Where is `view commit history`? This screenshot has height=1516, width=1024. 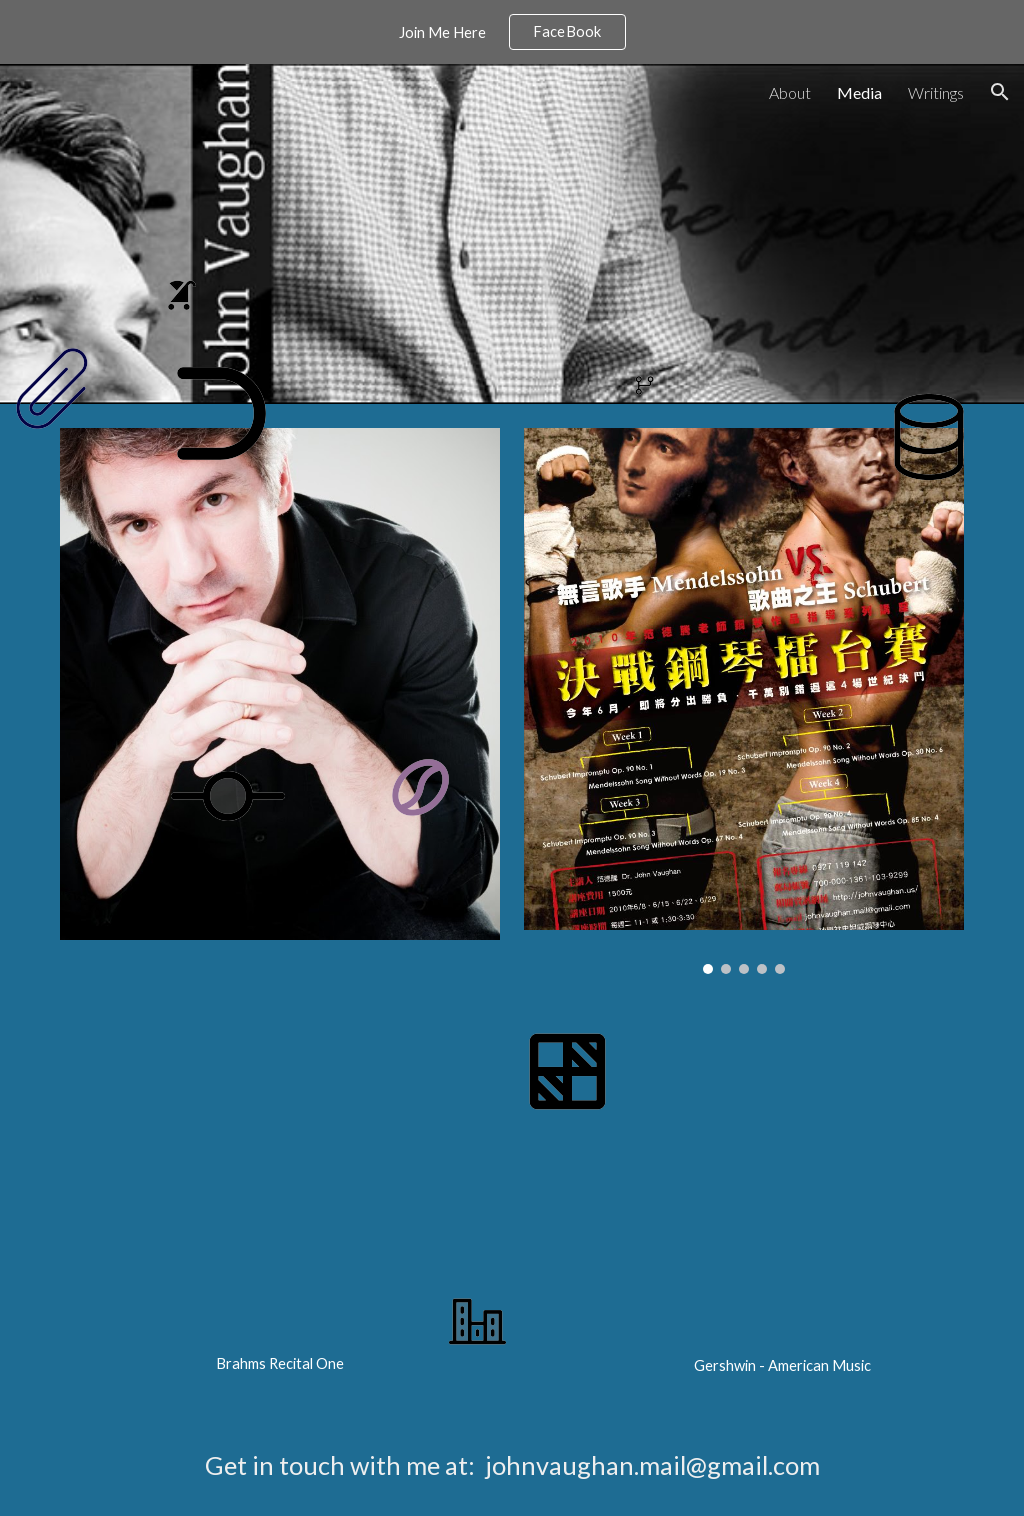 view commit history is located at coordinates (228, 796).